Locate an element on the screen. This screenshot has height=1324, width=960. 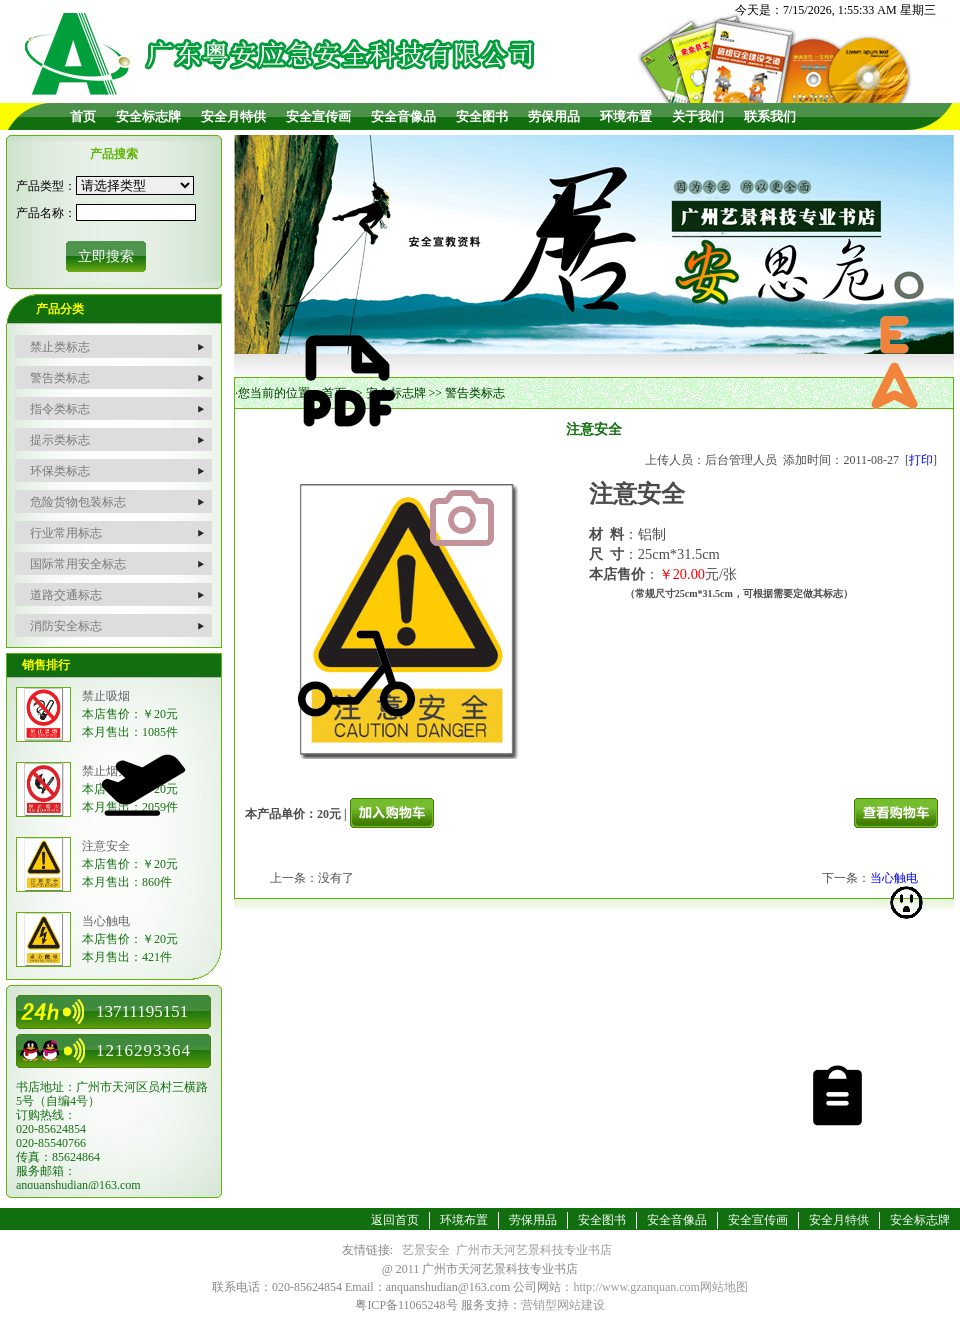
view clipboard contents is located at coordinates (837, 1096).